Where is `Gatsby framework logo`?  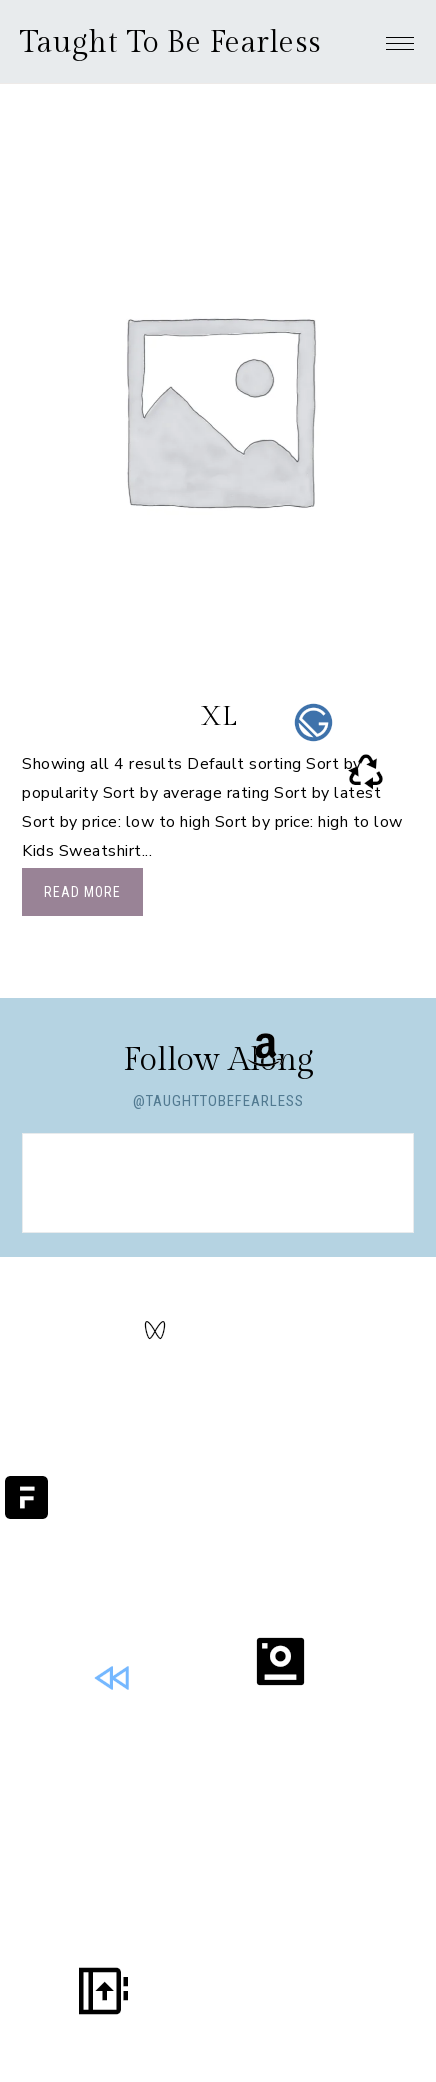
Gatsby framework logo is located at coordinates (313, 722).